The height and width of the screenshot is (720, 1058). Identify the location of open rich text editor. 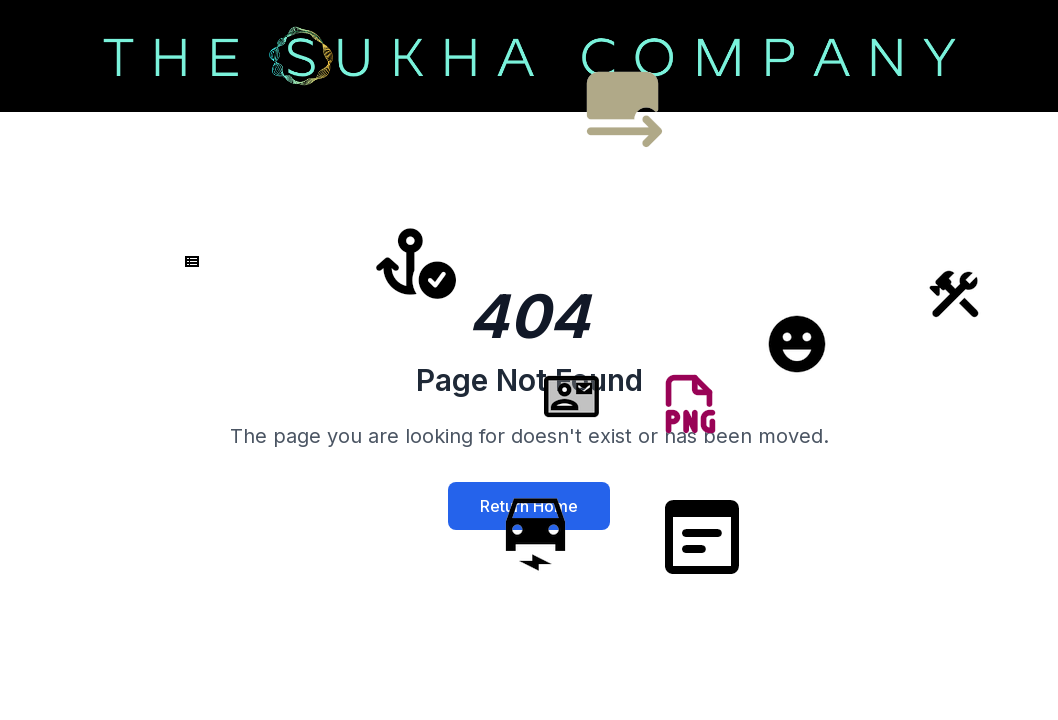
(702, 537).